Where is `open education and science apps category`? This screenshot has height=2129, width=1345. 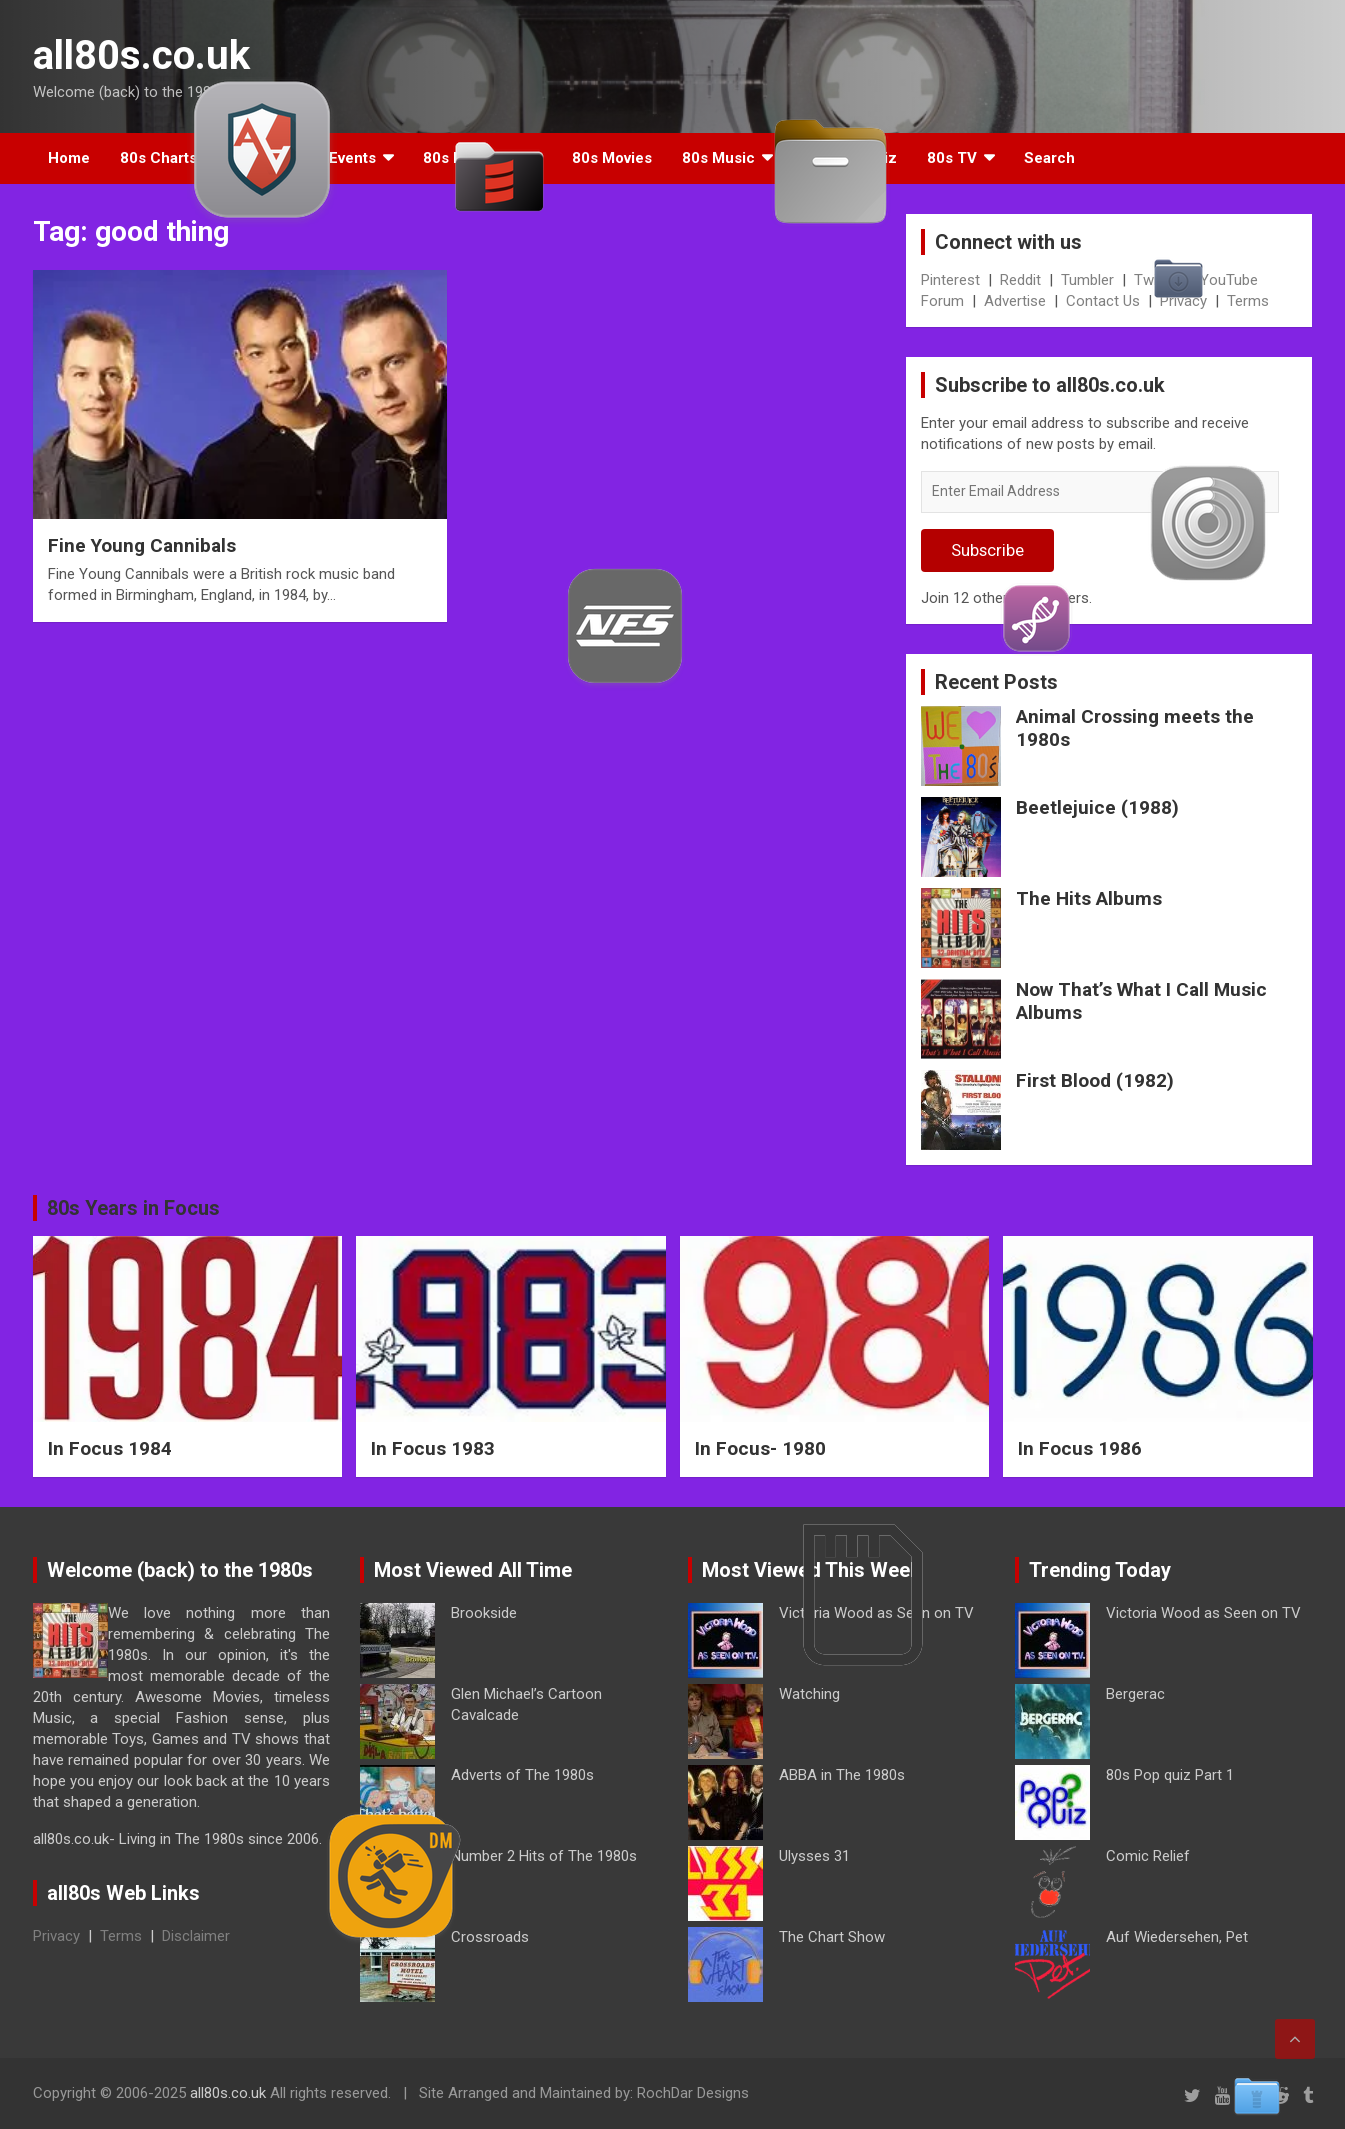
open education and science apps category is located at coordinates (1036, 619).